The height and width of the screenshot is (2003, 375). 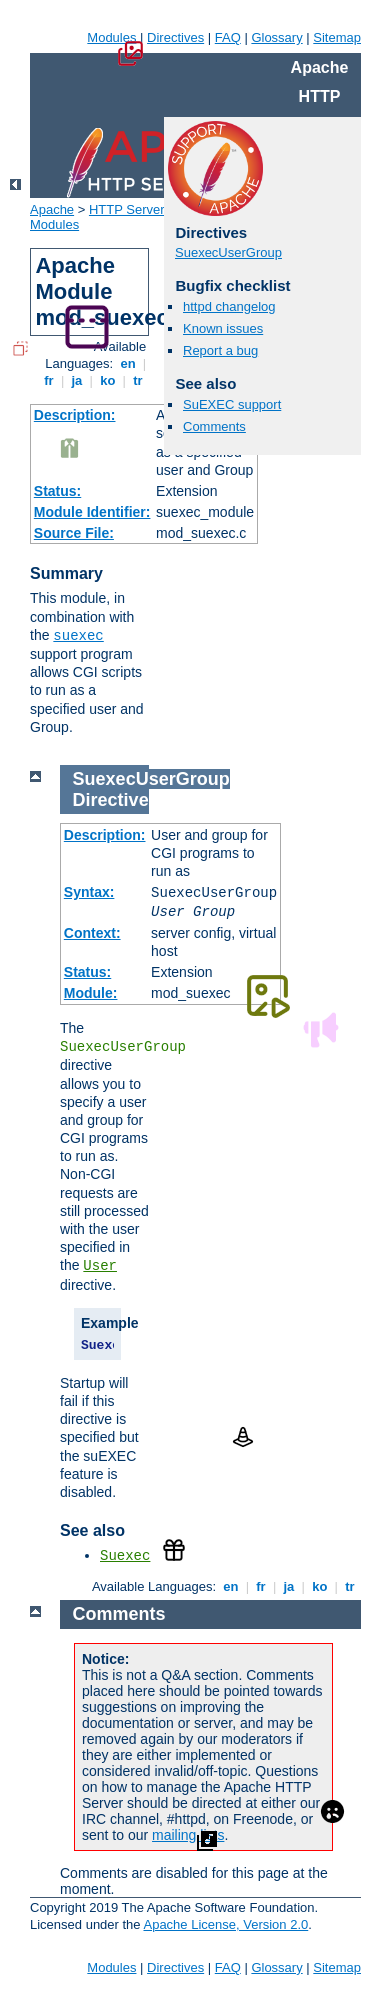 What do you see at coordinates (20, 348) in the screenshot?
I see `send selected element to background layer` at bounding box center [20, 348].